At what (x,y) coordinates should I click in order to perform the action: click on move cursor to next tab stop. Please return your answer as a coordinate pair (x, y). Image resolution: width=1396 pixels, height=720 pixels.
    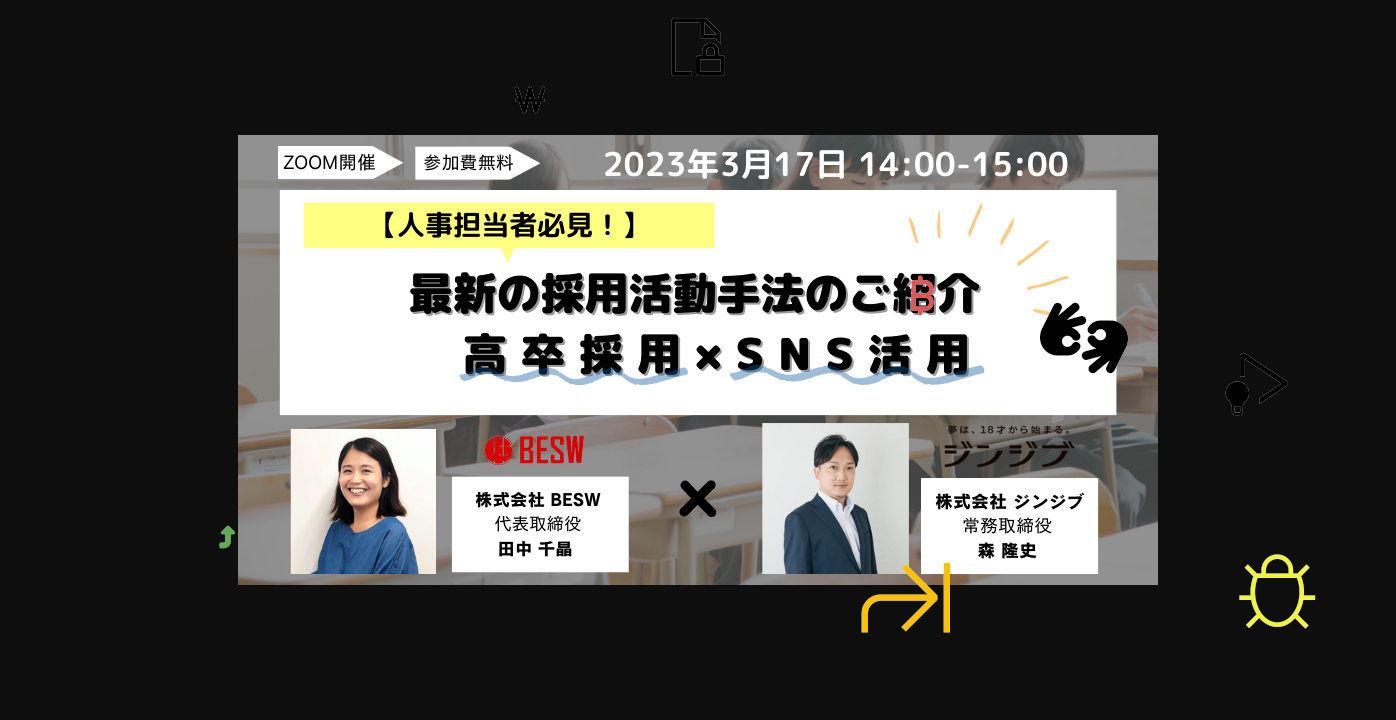
    Looking at the image, I should click on (899, 594).